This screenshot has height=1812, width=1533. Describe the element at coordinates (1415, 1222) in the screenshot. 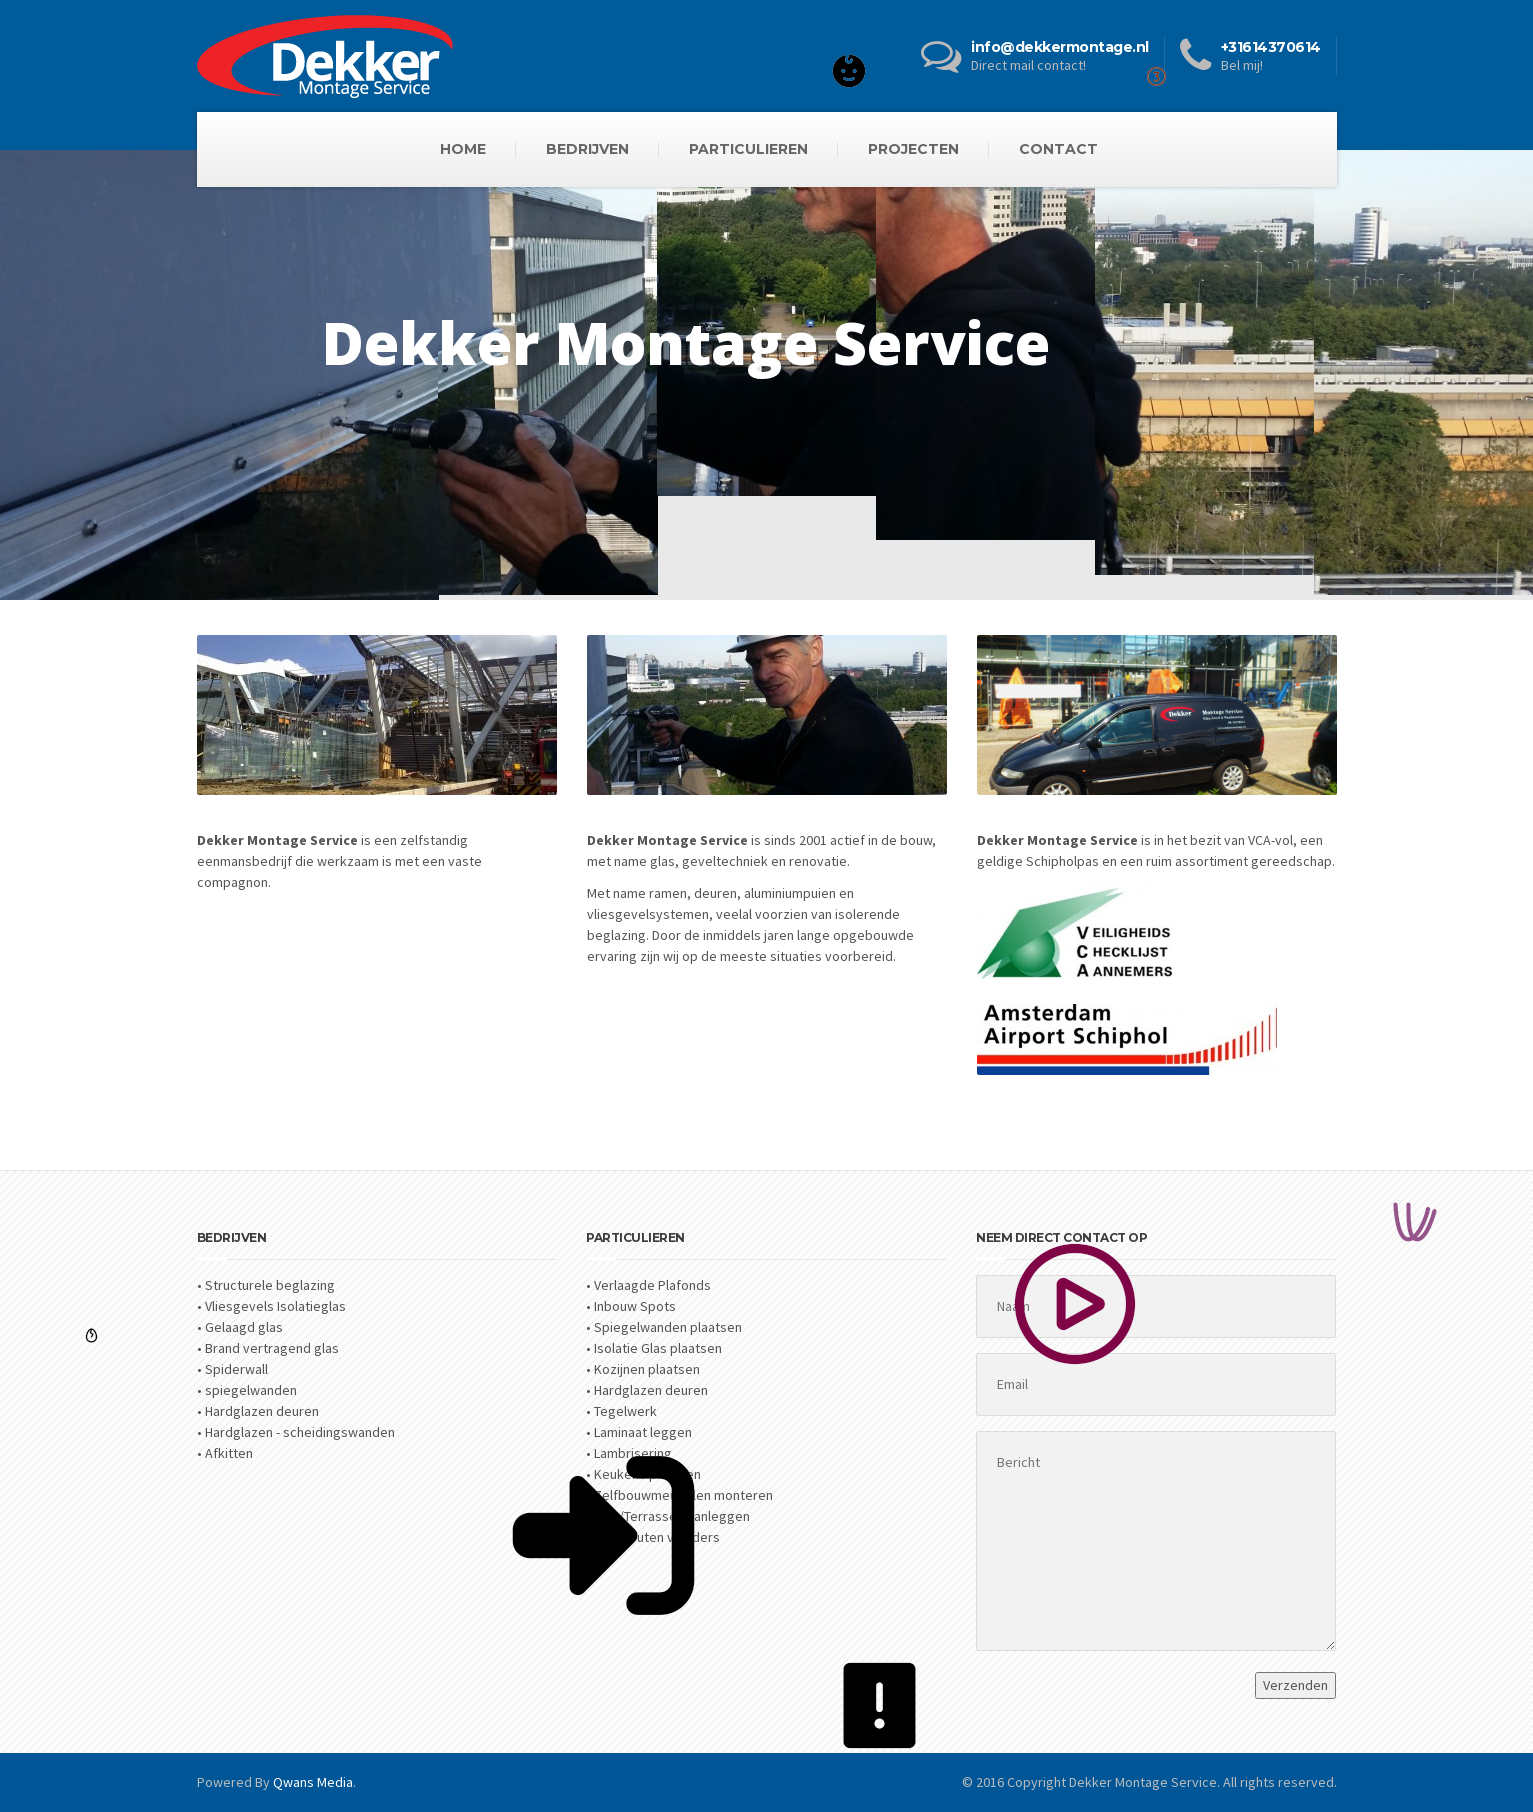

I see `open windy weather app` at that location.